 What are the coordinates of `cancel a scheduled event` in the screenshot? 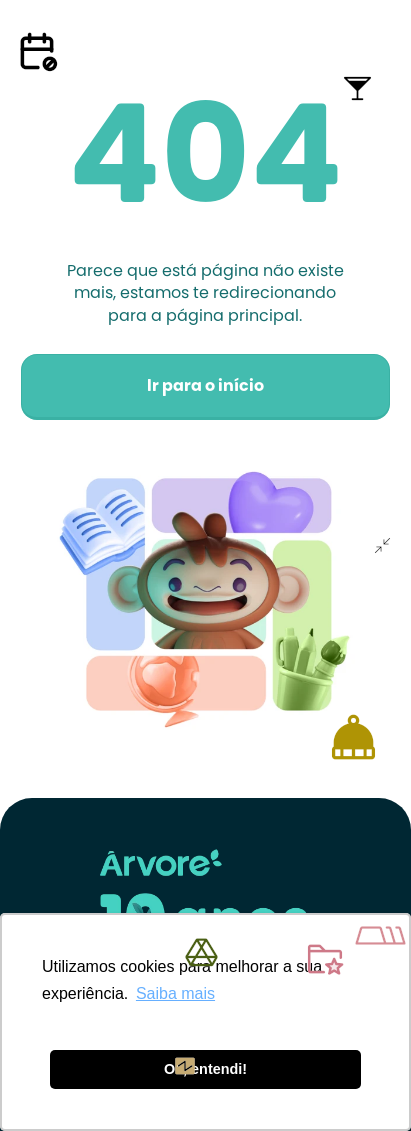 It's located at (37, 51).